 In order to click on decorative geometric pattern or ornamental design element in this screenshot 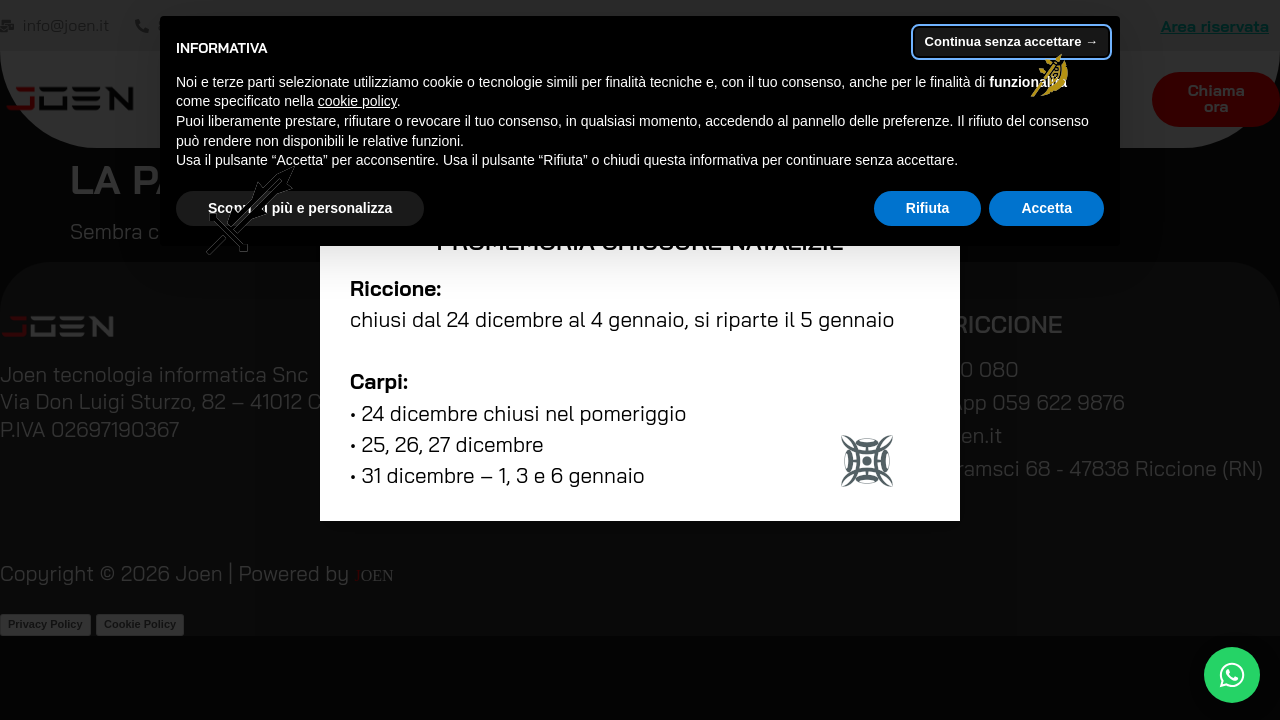, I will do `click(867, 461)`.